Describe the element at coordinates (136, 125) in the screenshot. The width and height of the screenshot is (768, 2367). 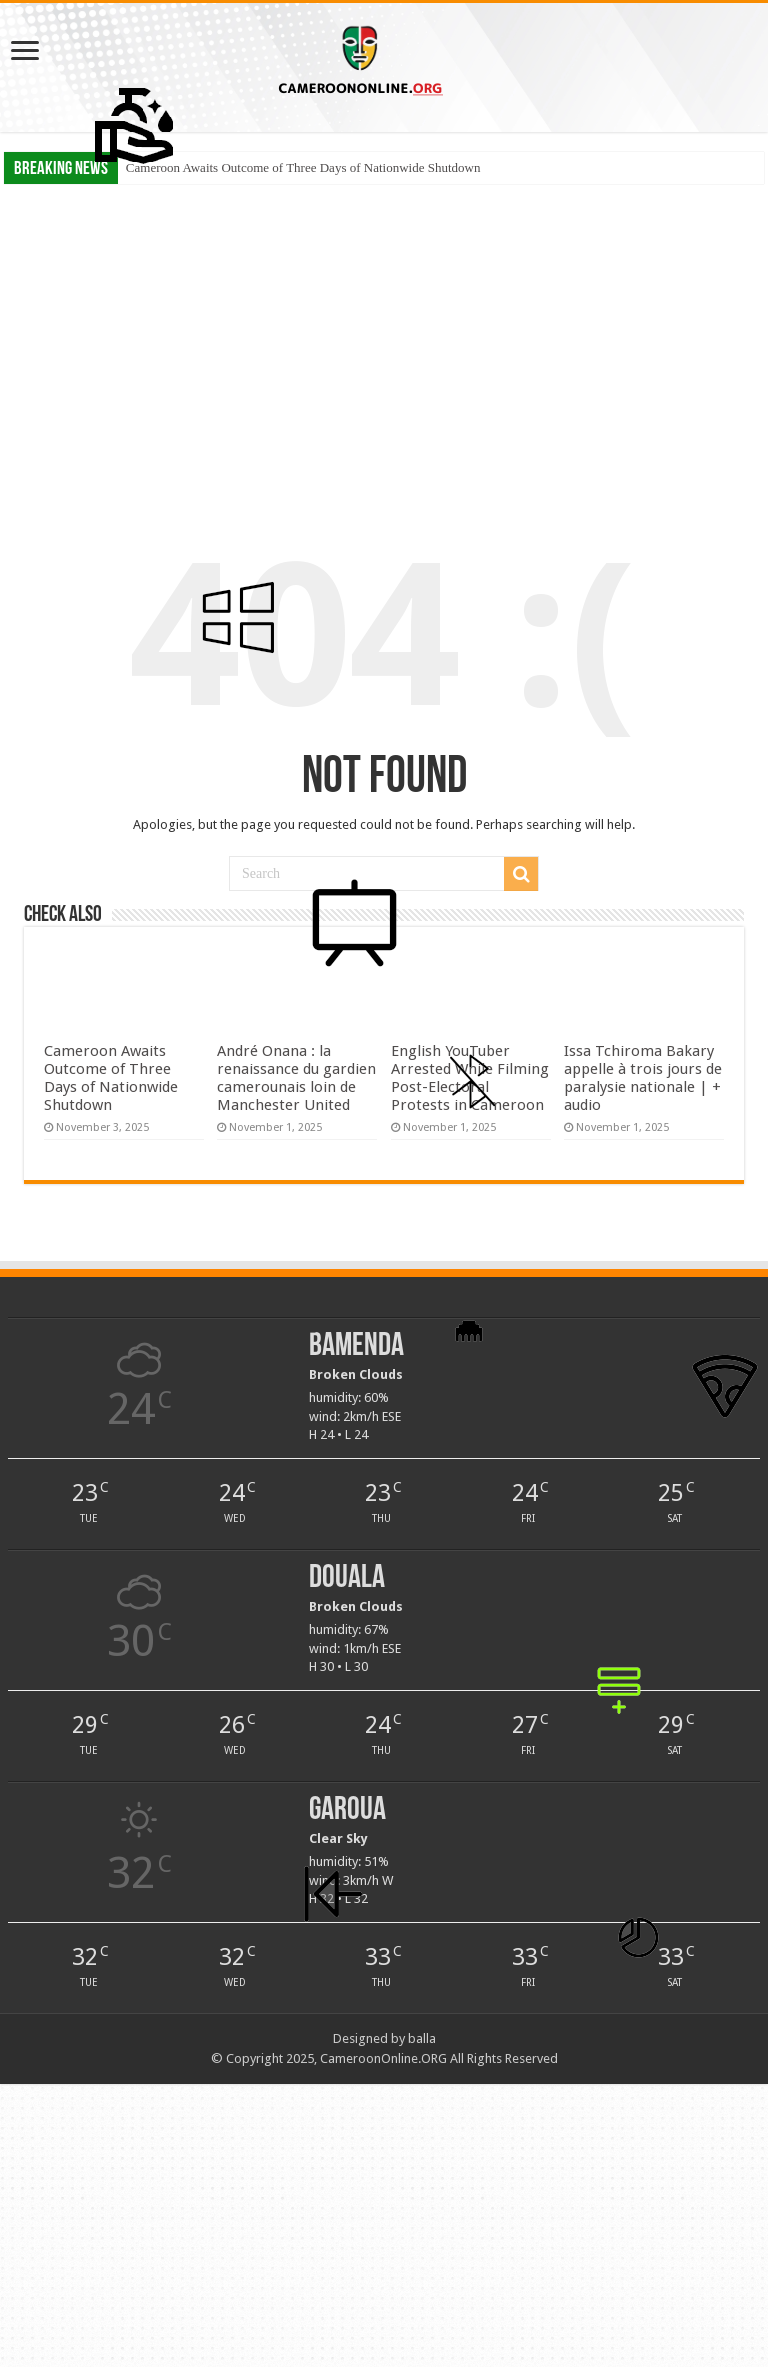
I see `hand hygiene or sanitization reminder` at that location.